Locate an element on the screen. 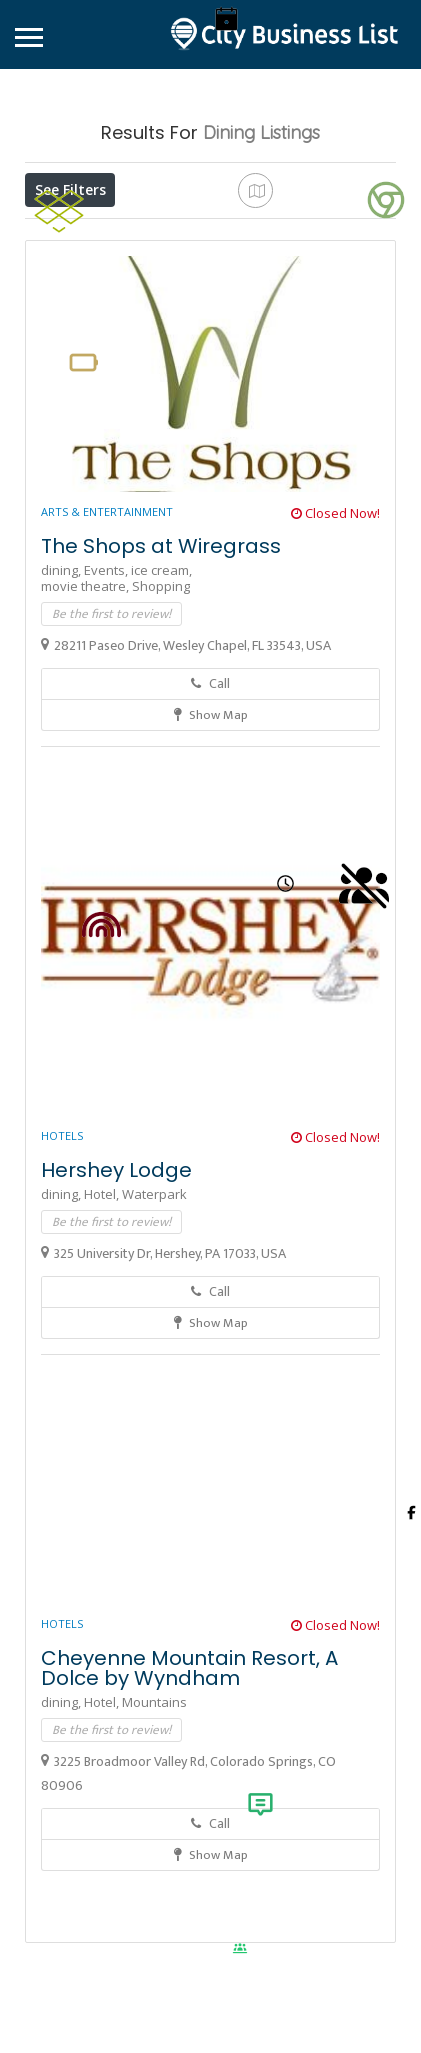  calendar event or reminder pending is located at coordinates (226, 19).